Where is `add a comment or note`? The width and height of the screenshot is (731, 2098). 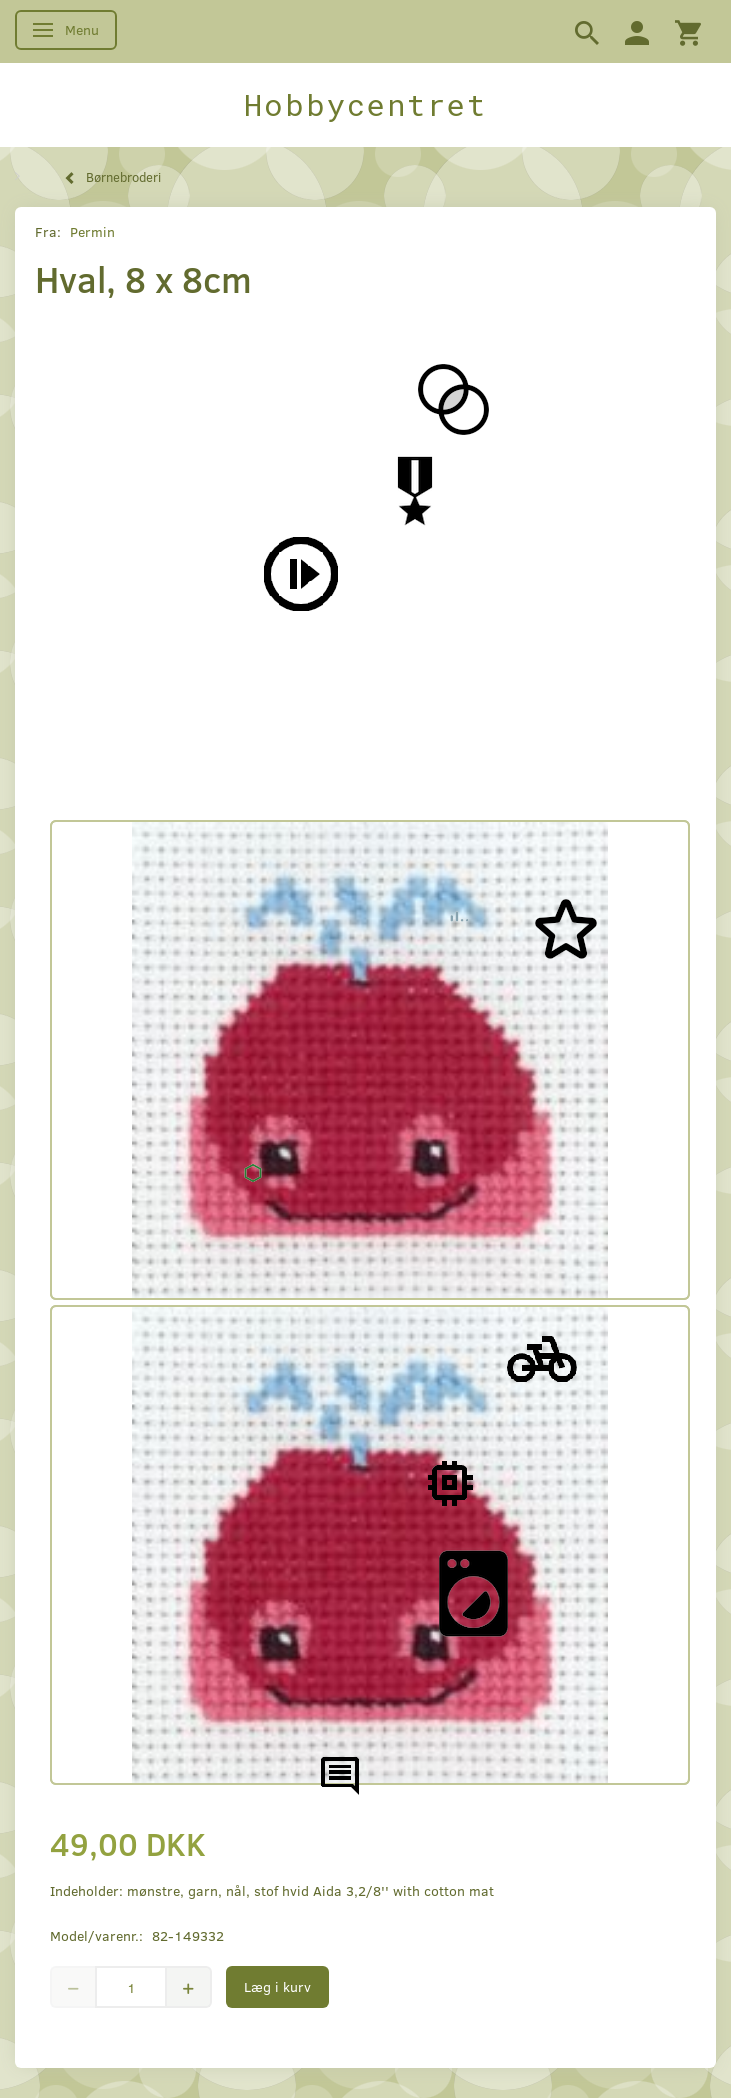 add a comment or note is located at coordinates (340, 1776).